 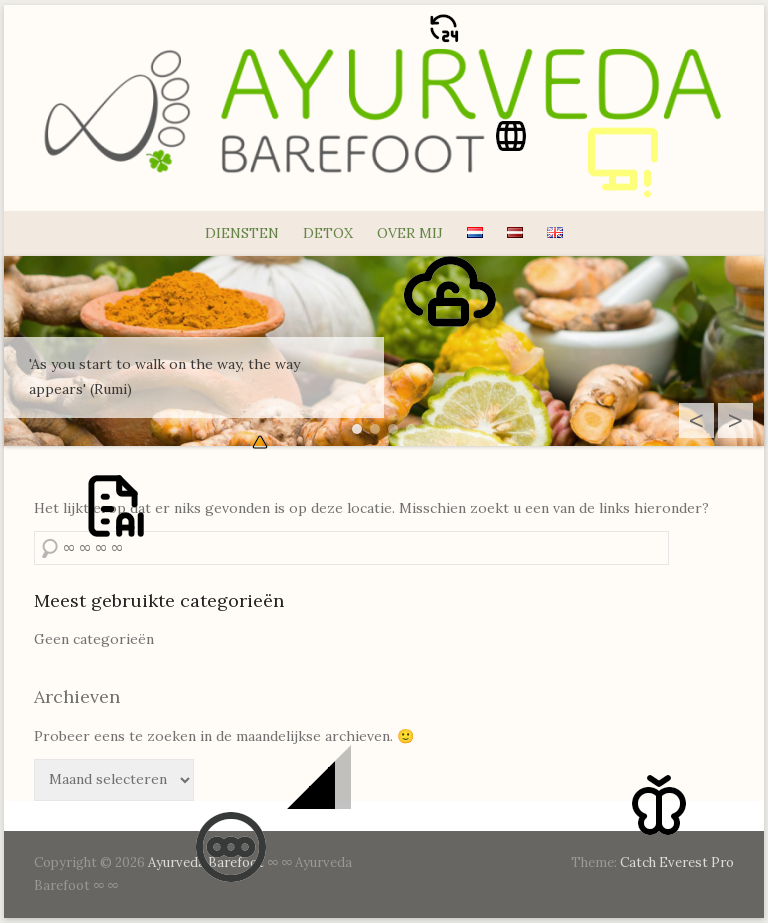 I want to click on indicates a desktop device error or warning, so click(x=623, y=159).